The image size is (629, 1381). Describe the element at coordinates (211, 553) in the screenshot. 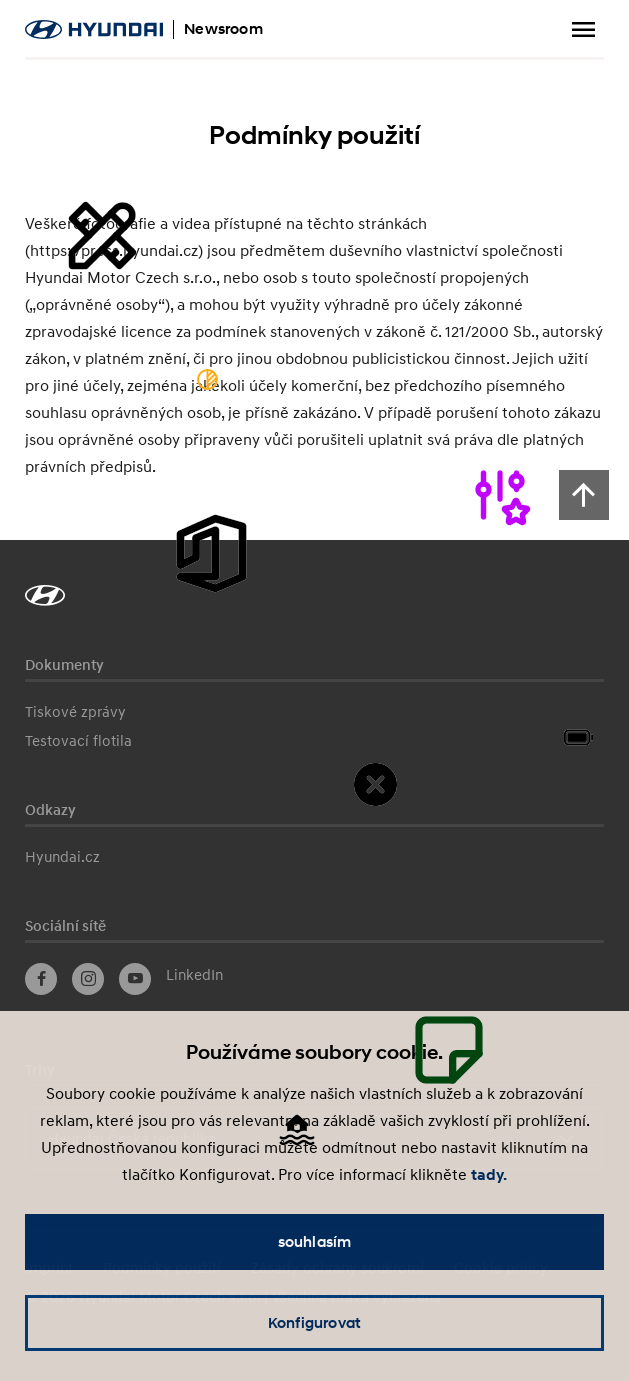

I see `open Microsoft Office suite` at that location.